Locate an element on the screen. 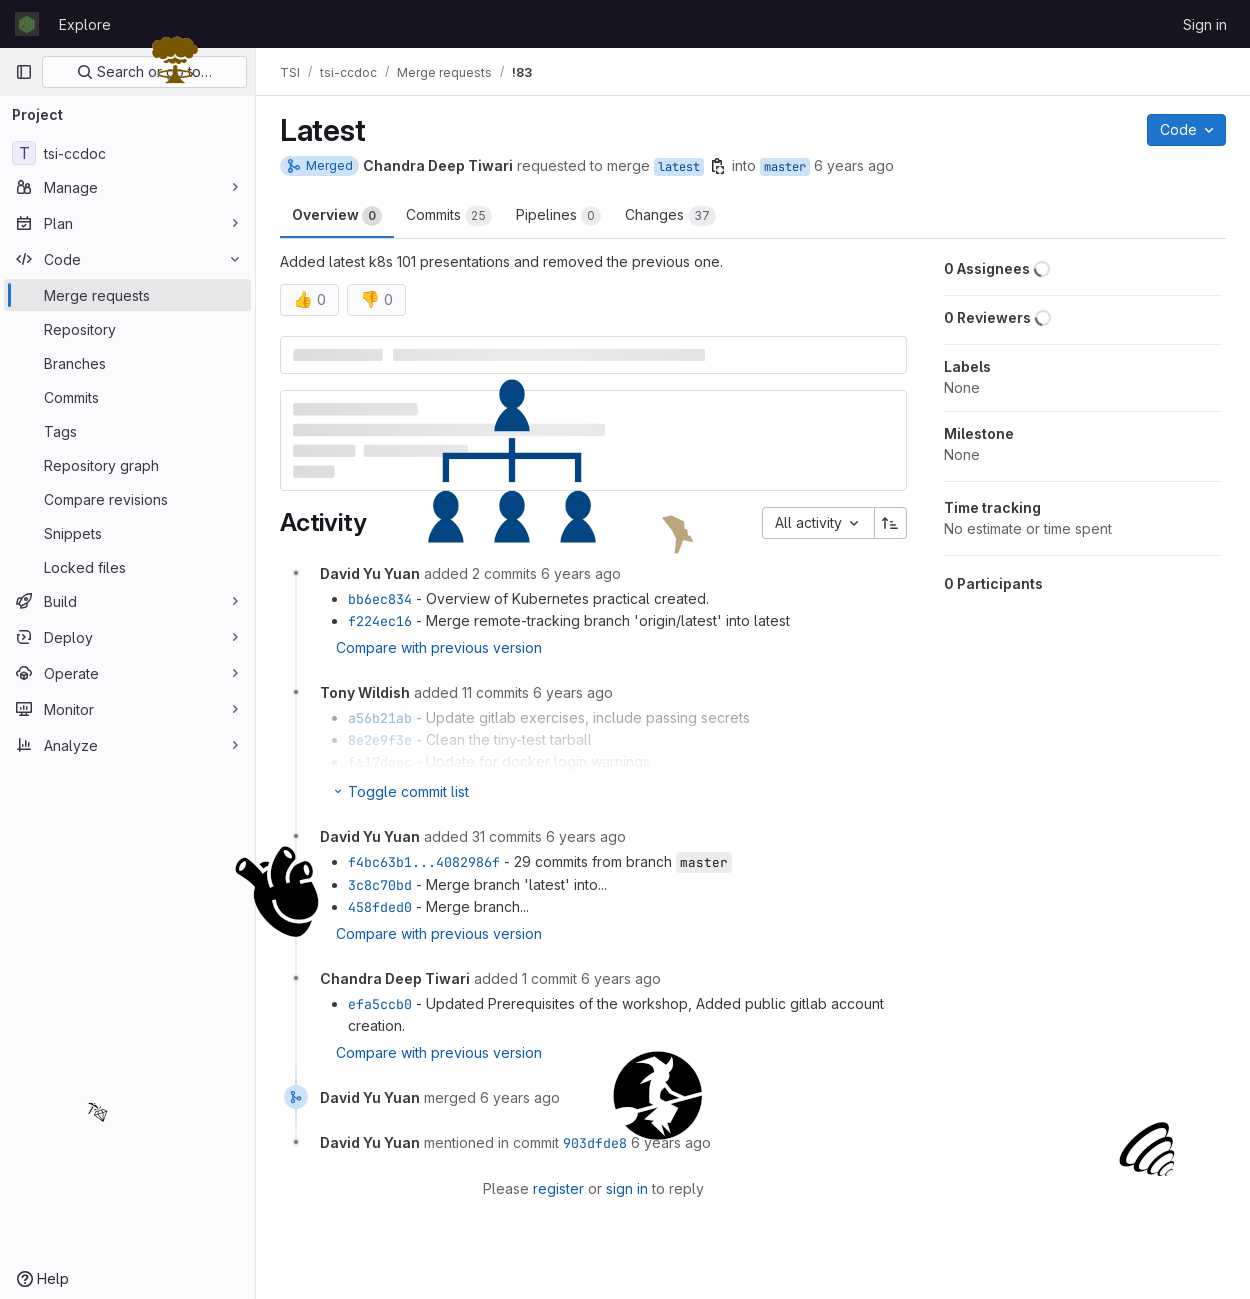  activate tornado or vortex ability in game is located at coordinates (1148, 1150).